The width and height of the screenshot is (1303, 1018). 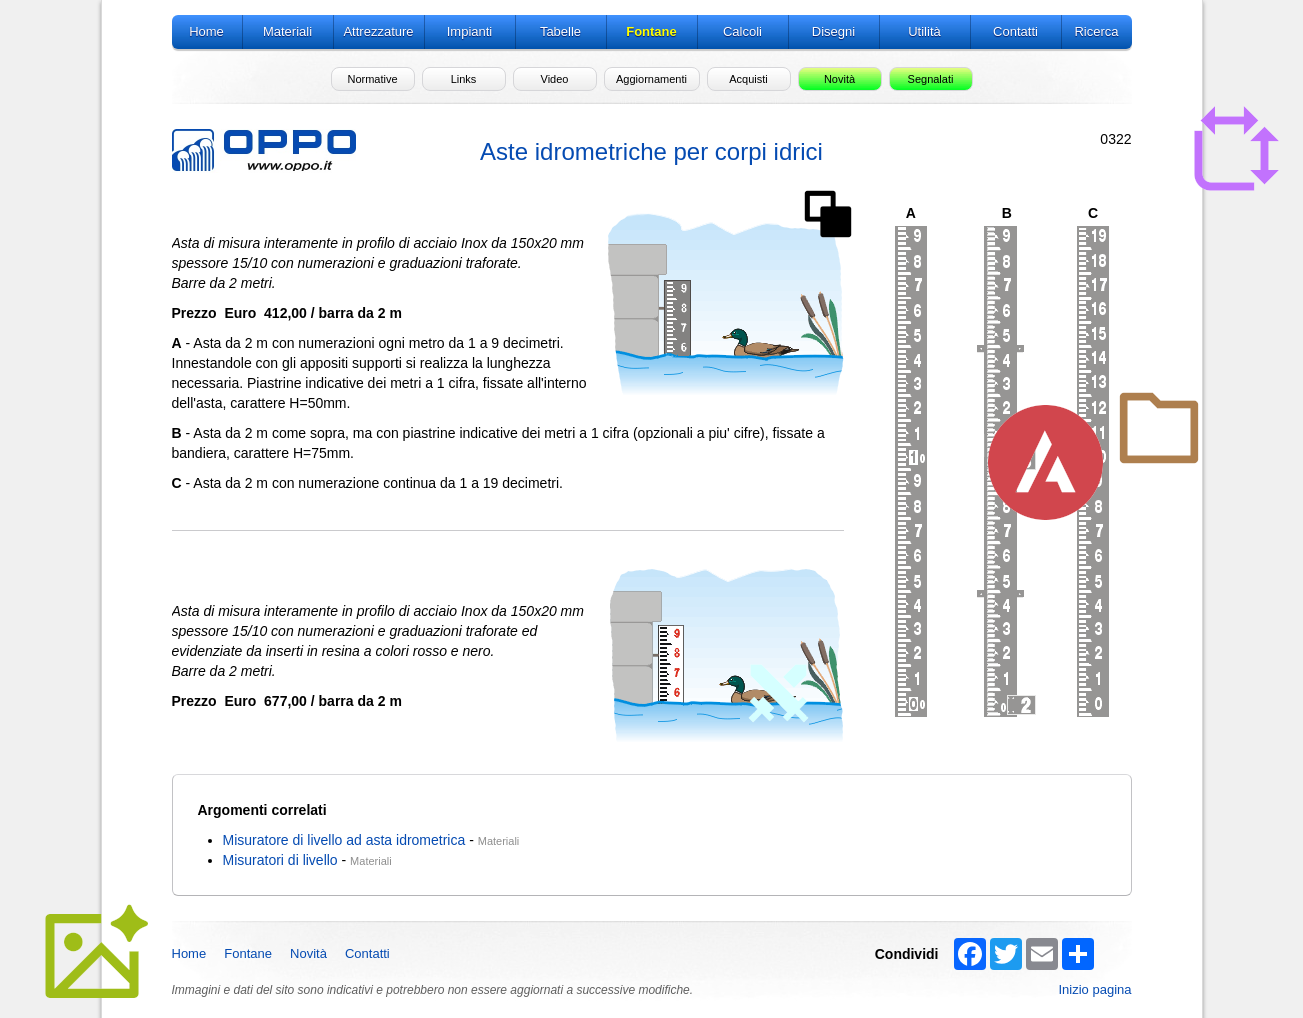 What do you see at coordinates (1159, 428) in the screenshot?
I see `open folder to view files` at bounding box center [1159, 428].